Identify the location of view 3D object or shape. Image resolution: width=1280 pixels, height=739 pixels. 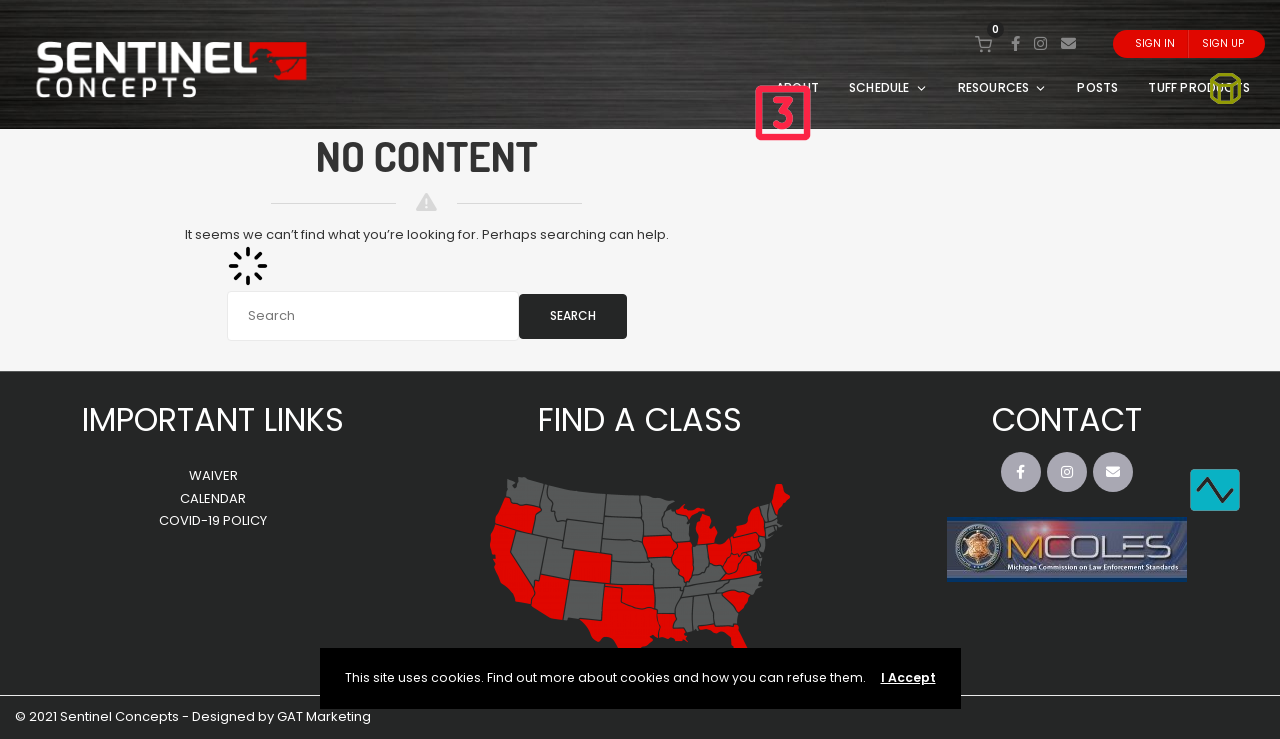
(1225, 88).